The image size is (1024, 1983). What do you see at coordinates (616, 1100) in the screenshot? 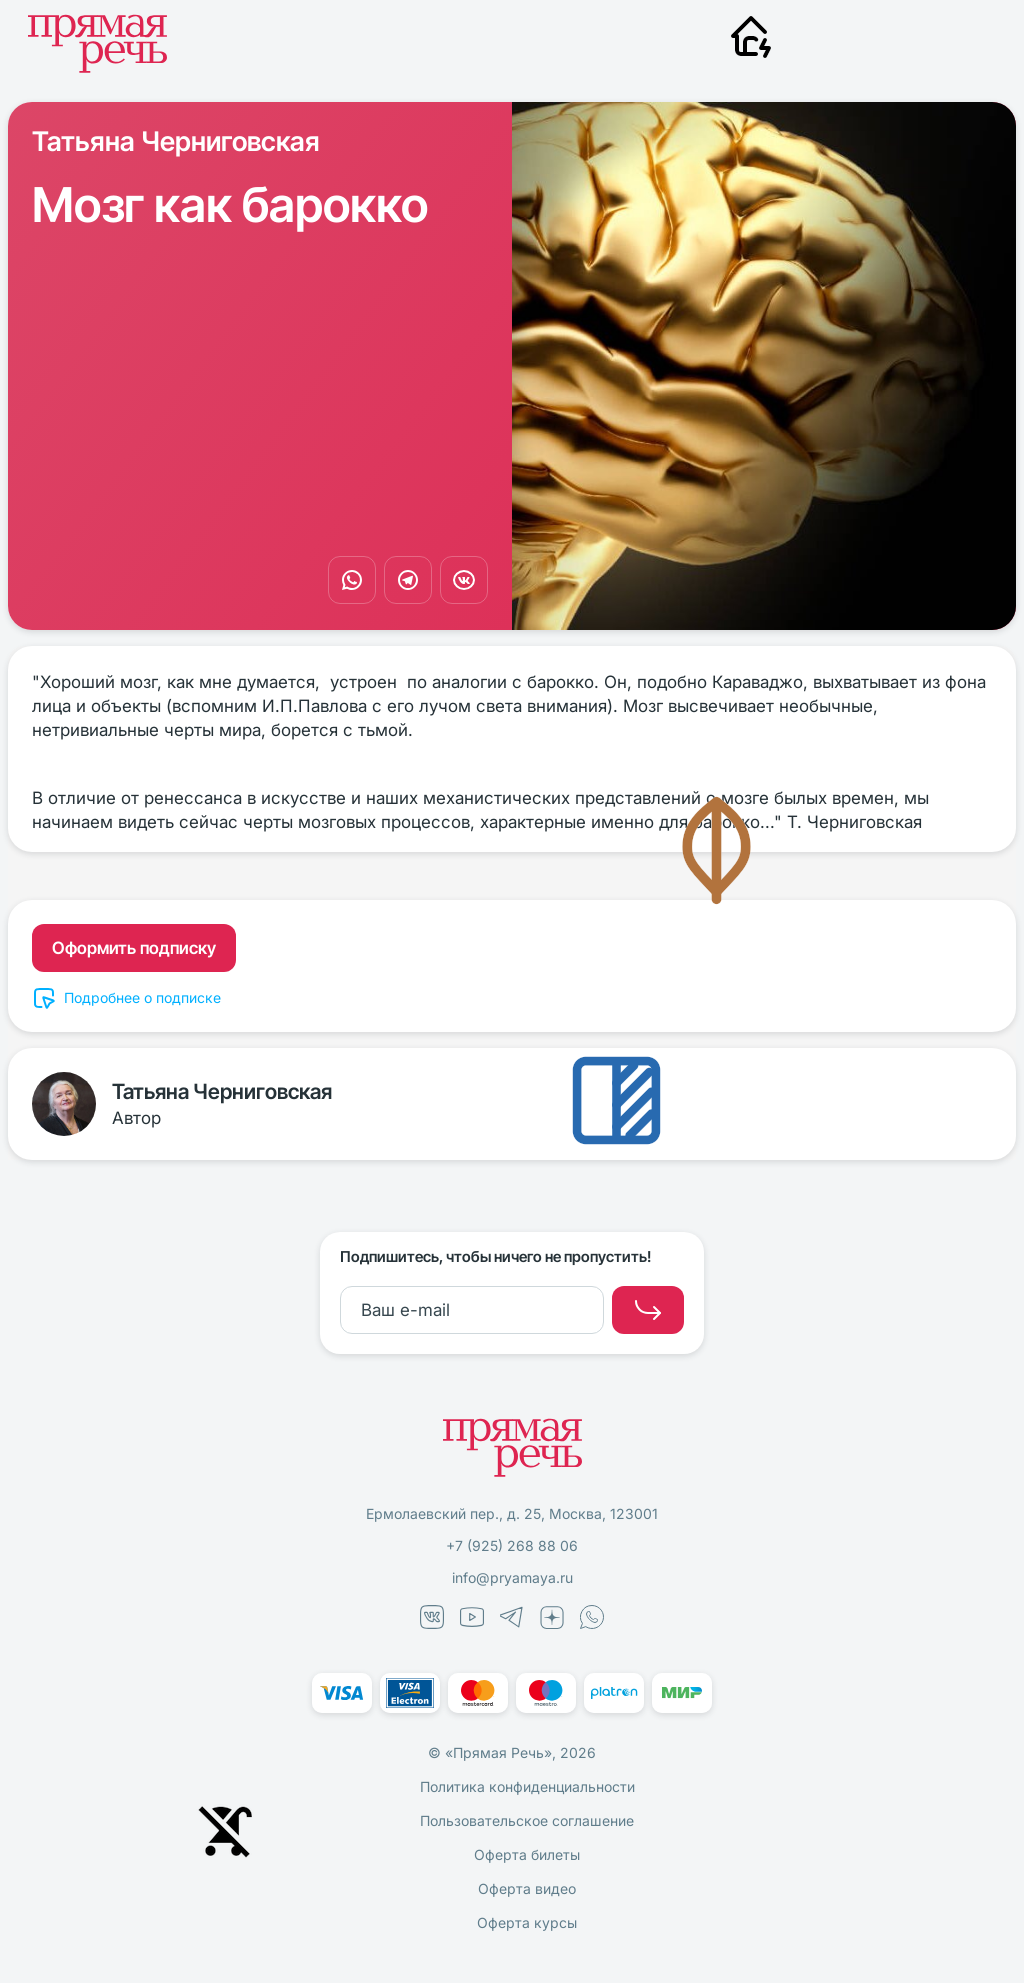
I see `toggle half-fill or partial selection mode` at bounding box center [616, 1100].